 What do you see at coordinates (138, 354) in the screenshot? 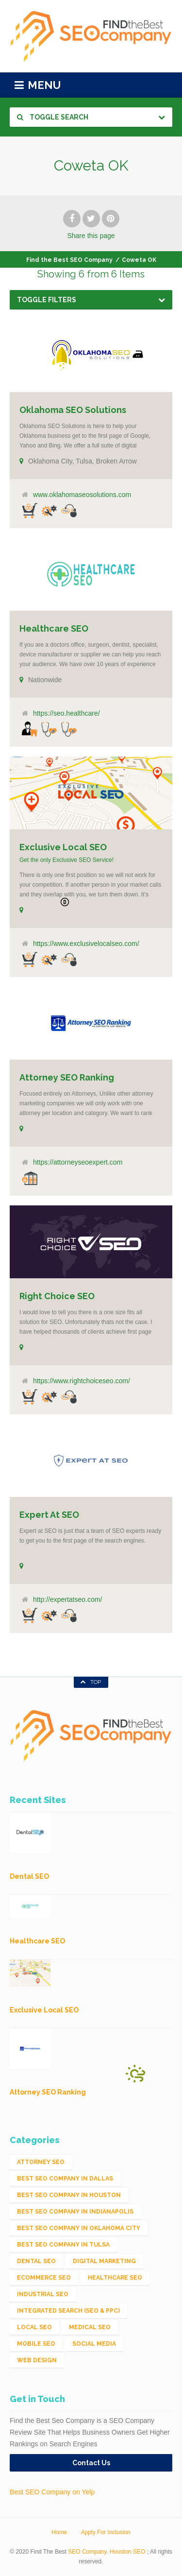
I see `select ironing or fabric care settings` at bounding box center [138, 354].